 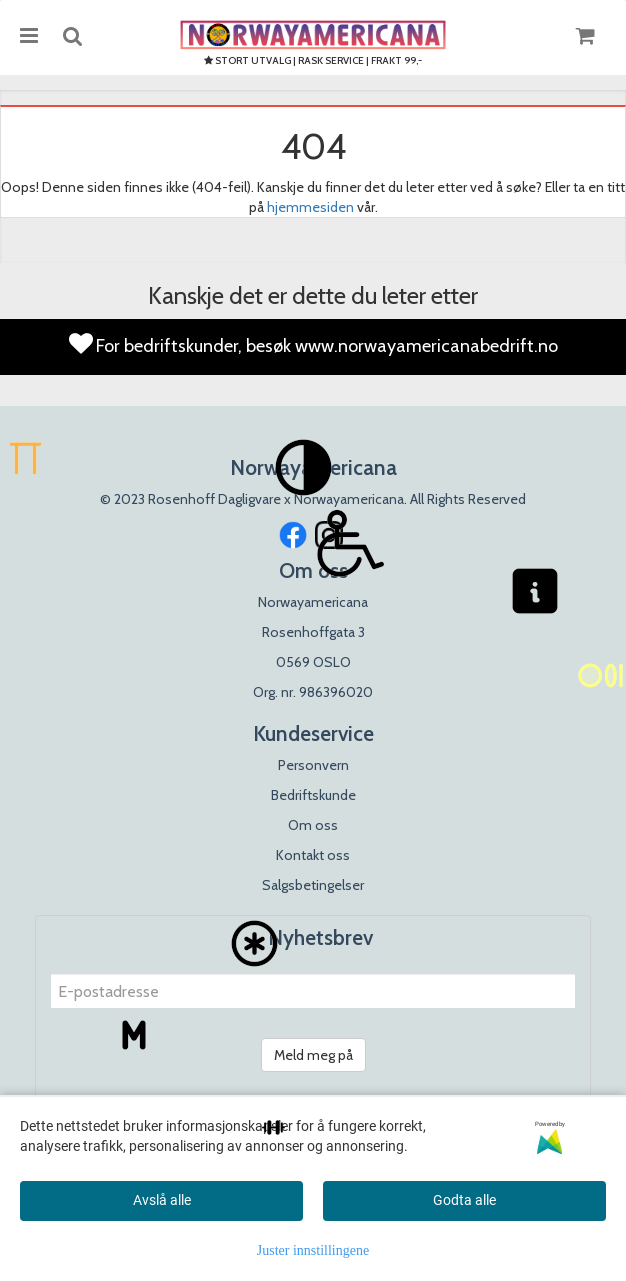 I want to click on access mathematical or scientific functions, so click(x=25, y=458).